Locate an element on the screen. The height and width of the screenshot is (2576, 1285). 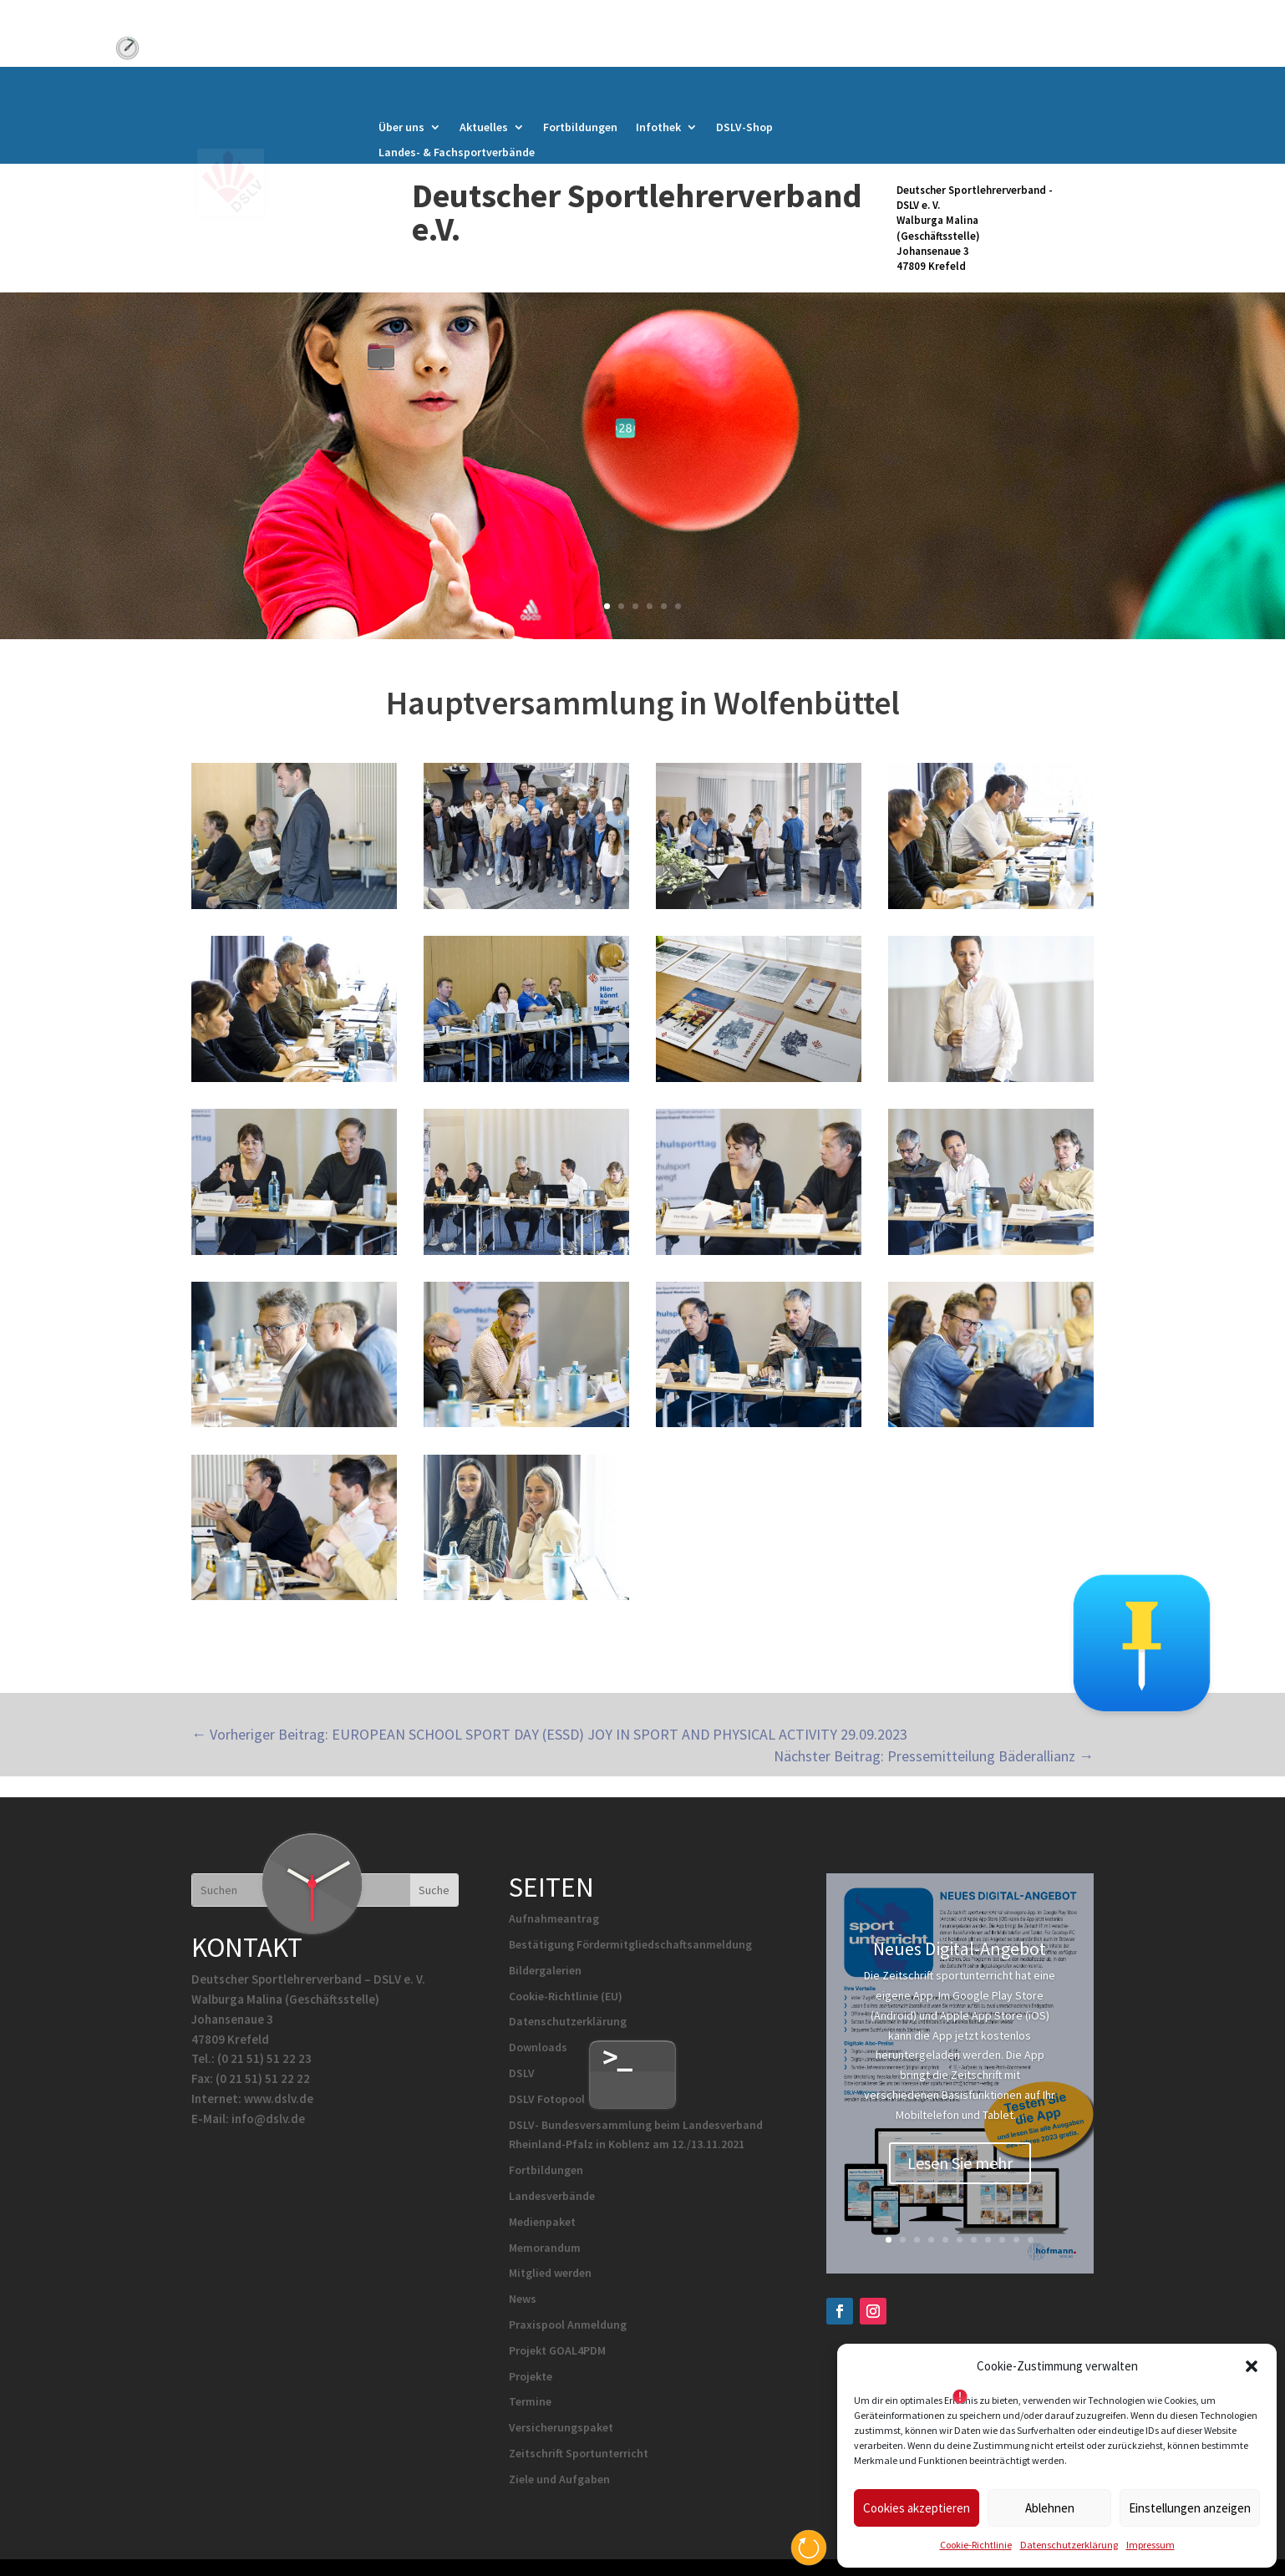
reboot or restart the system is located at coordinates (809, 2548).